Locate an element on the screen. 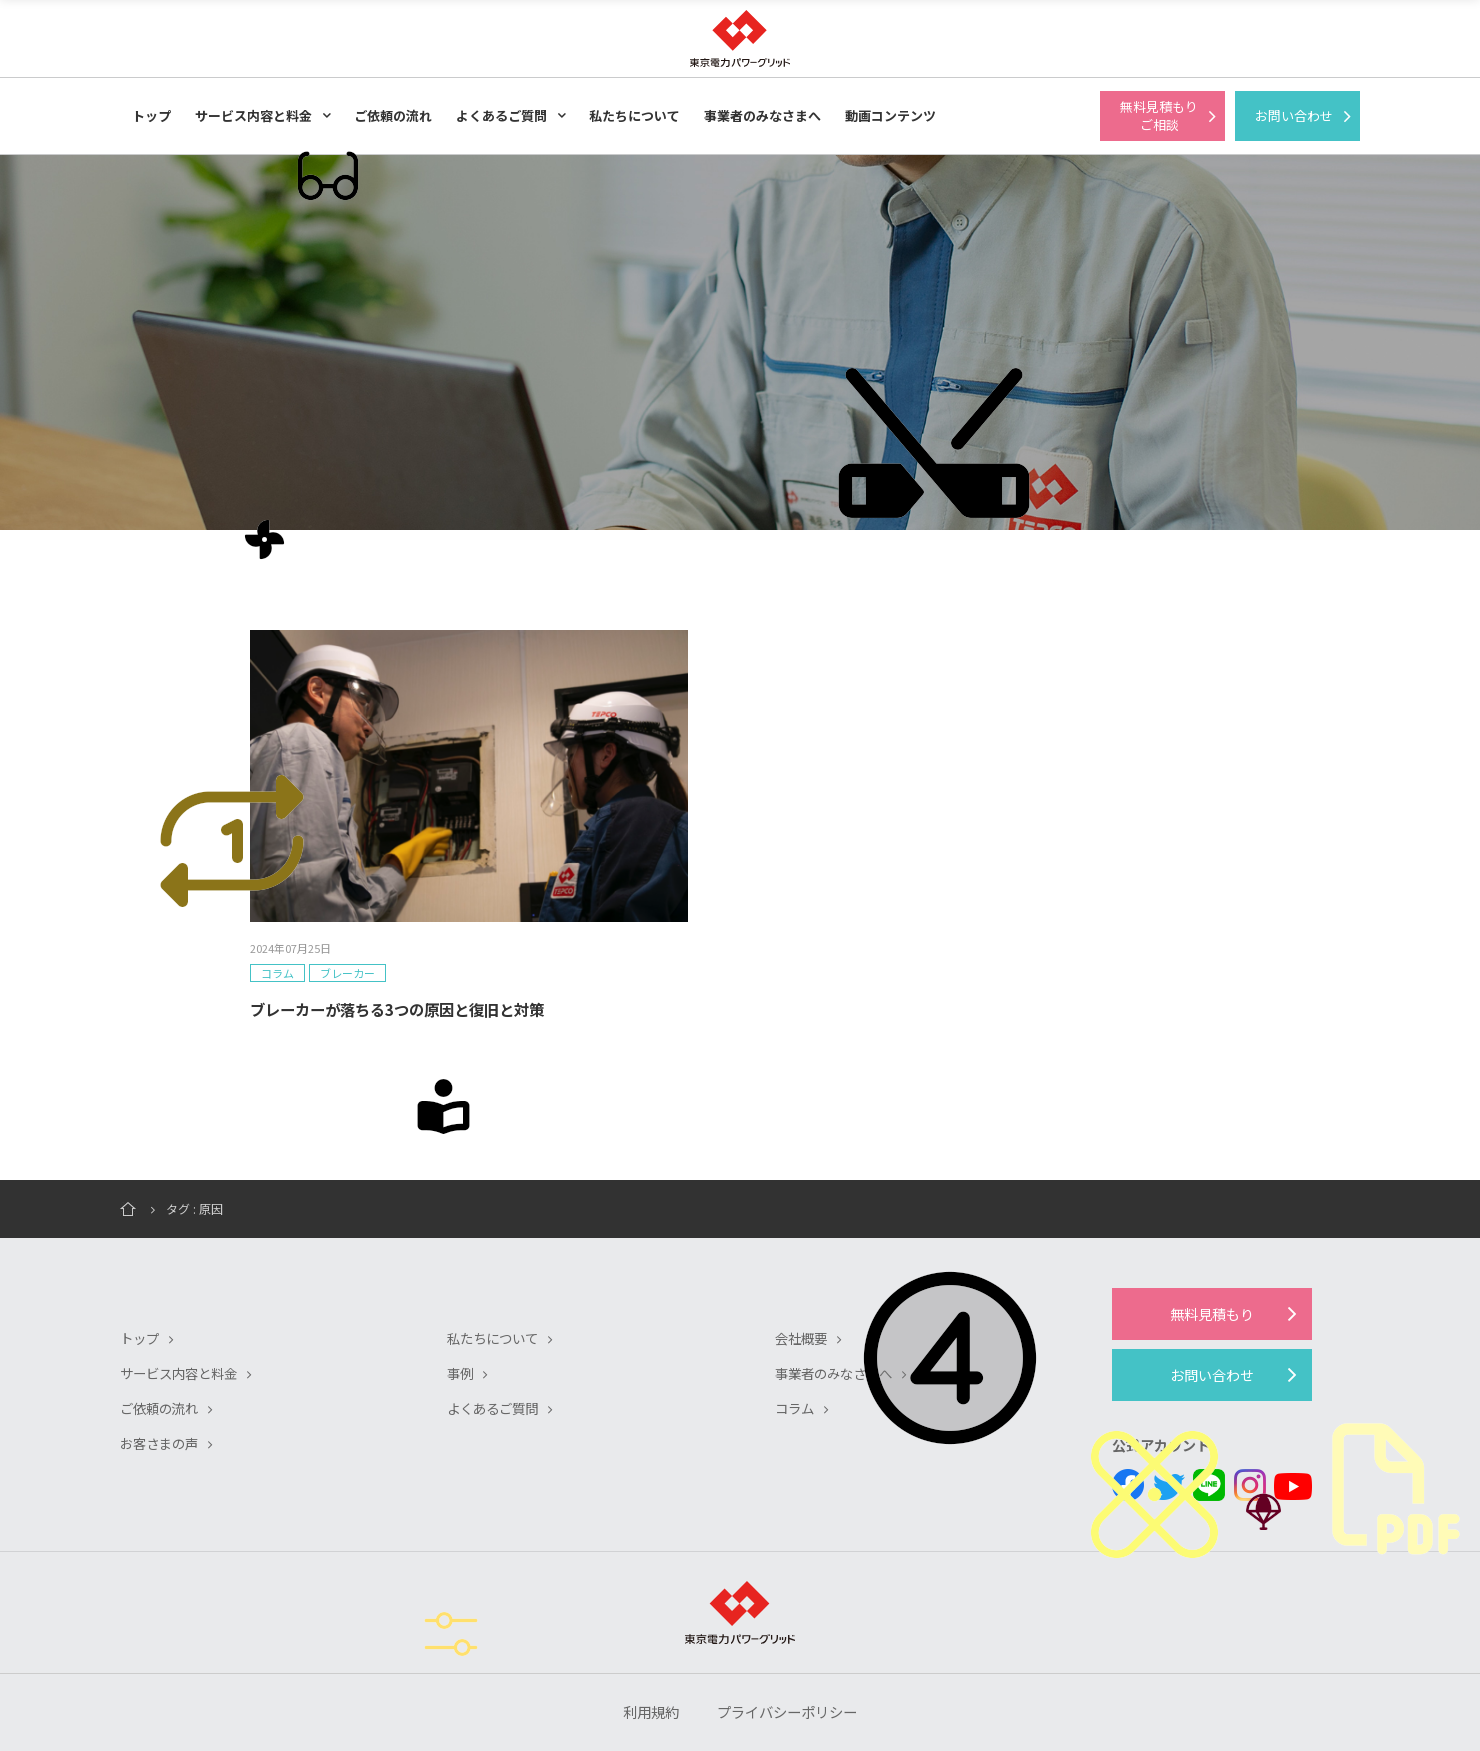 The width and height of the screenshot is (1480, 1751). adjust settings or preferences is located at coordinates (451, 1634).